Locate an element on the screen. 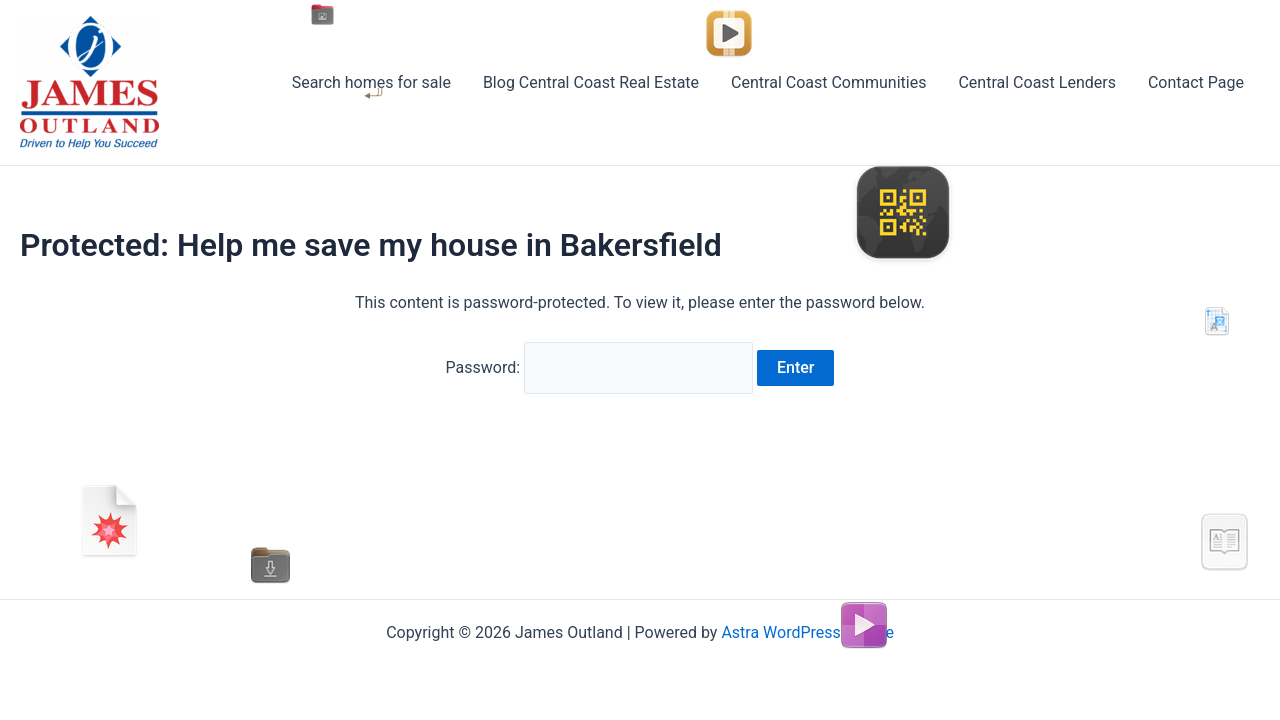  open your pictures folder is located at coordinates (322, 14).